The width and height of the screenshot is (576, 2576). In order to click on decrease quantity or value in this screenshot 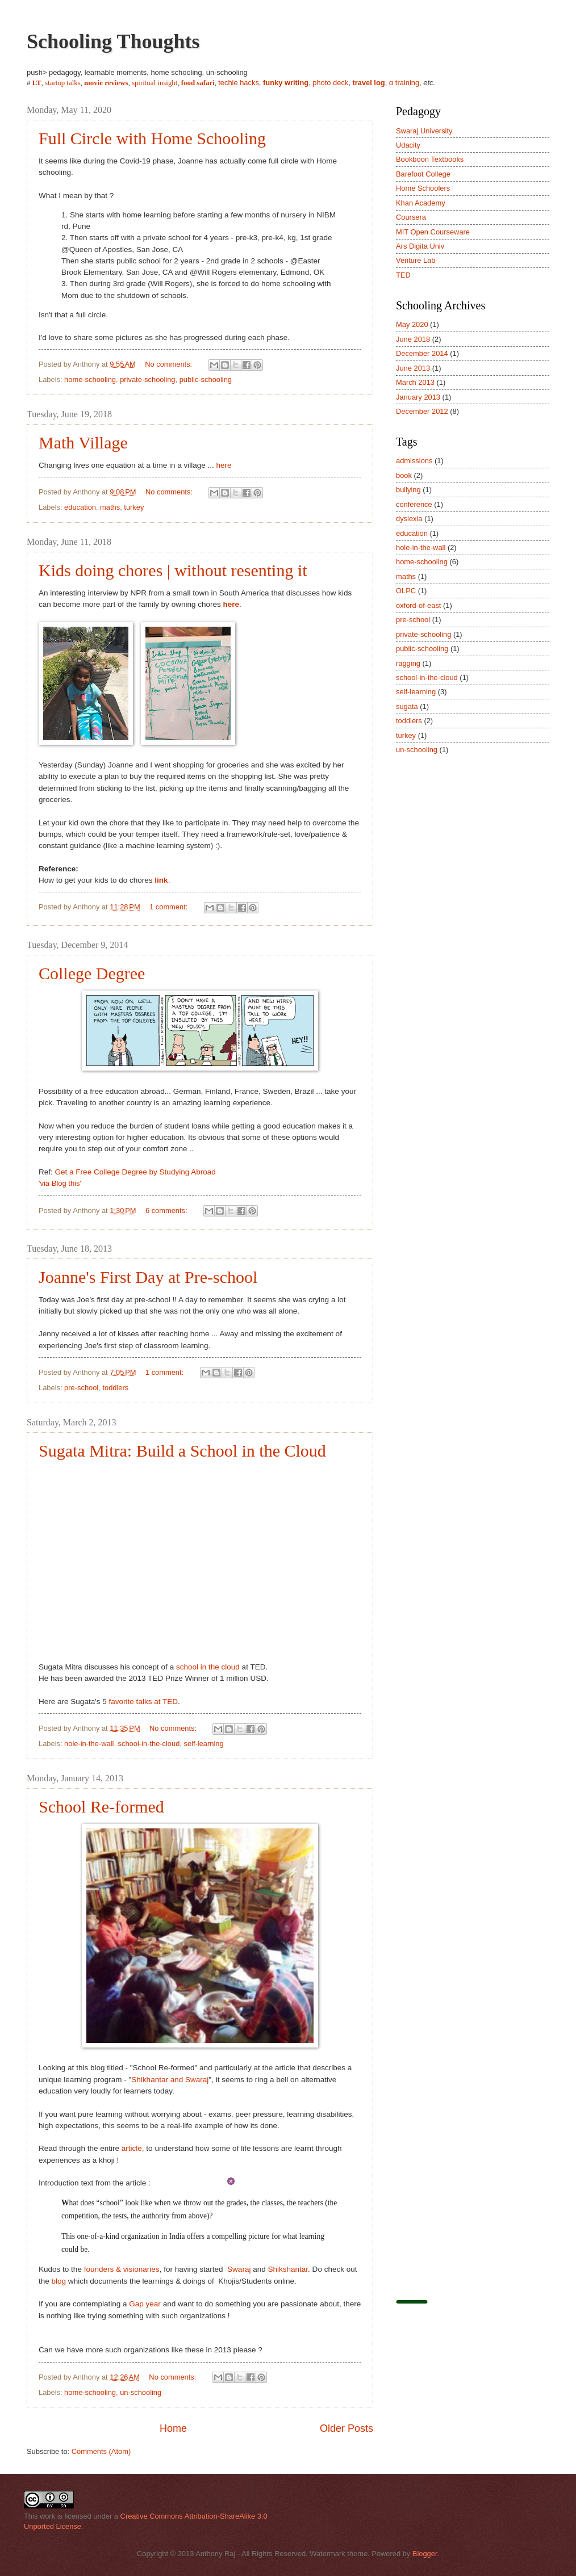, I will do `click(412, 2302)`.